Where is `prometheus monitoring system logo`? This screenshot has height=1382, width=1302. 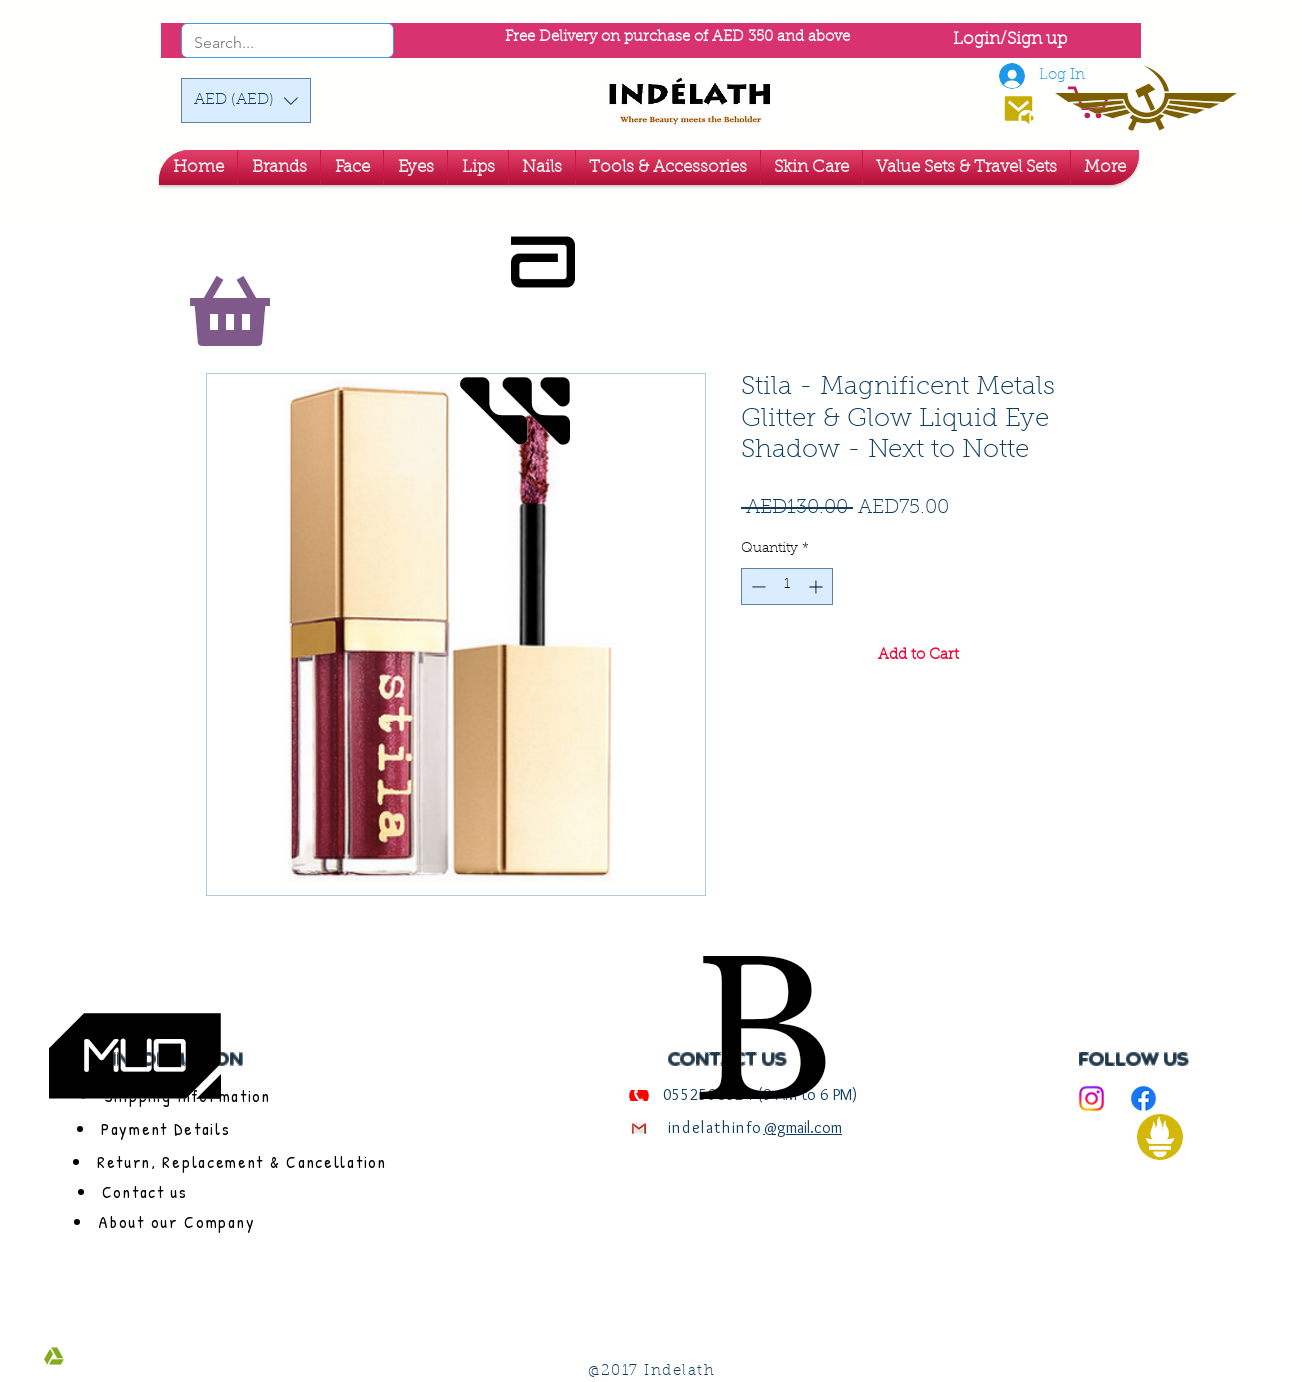 prometheus monitoring system logo is located at coordinates (1160, 1137).